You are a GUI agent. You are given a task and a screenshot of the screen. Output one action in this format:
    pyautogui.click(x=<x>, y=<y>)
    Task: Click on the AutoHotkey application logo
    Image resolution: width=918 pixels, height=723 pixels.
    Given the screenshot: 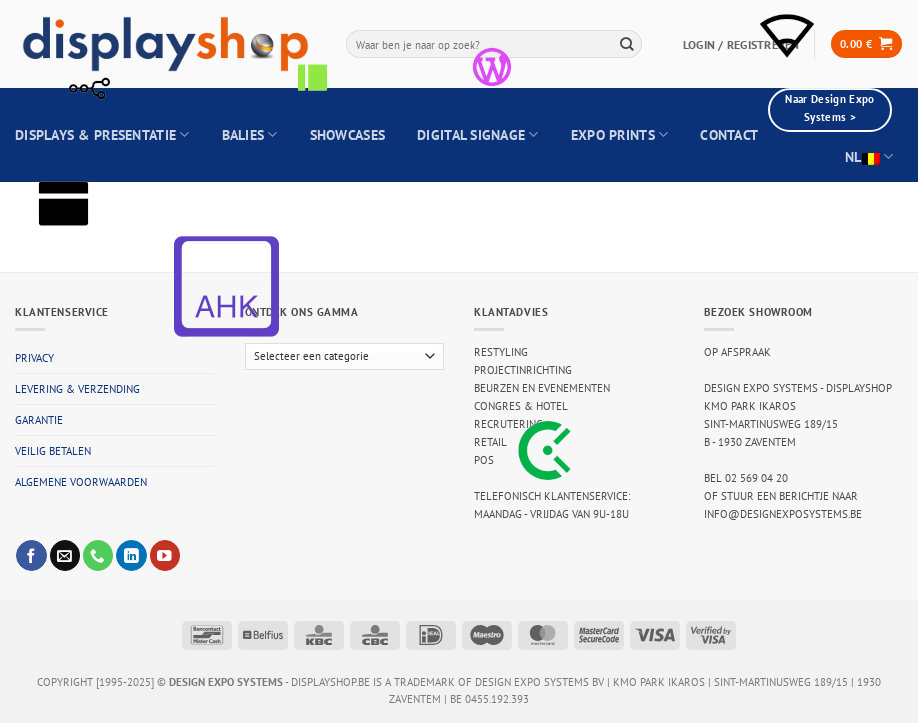 What is the action you would take?
    pyautogui.click(x=226, y=286)
    